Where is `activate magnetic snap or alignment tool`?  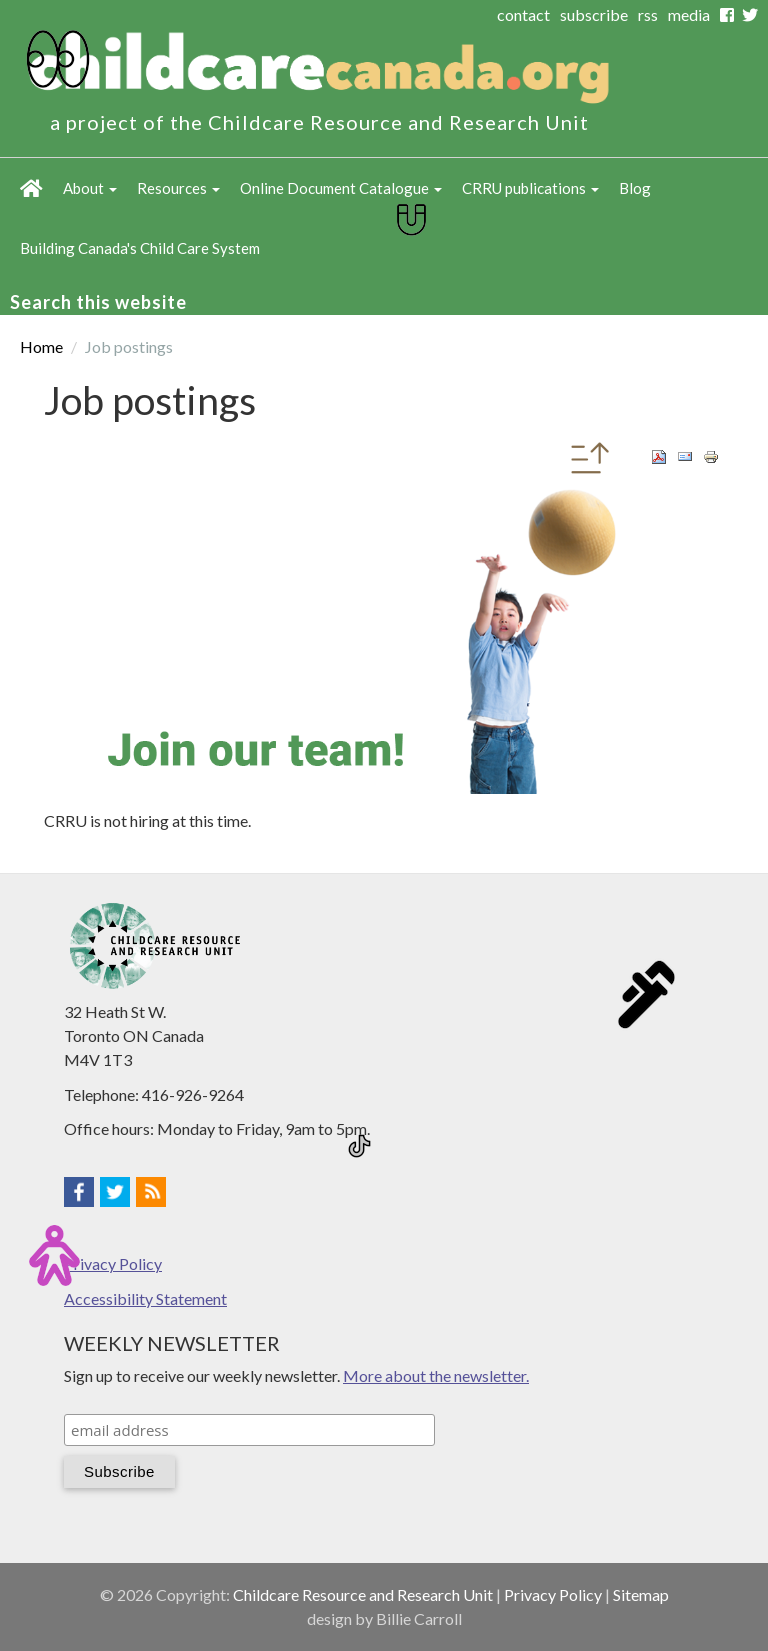 activate magnetic snap or alignment tool is located at coordinates (411, 218).